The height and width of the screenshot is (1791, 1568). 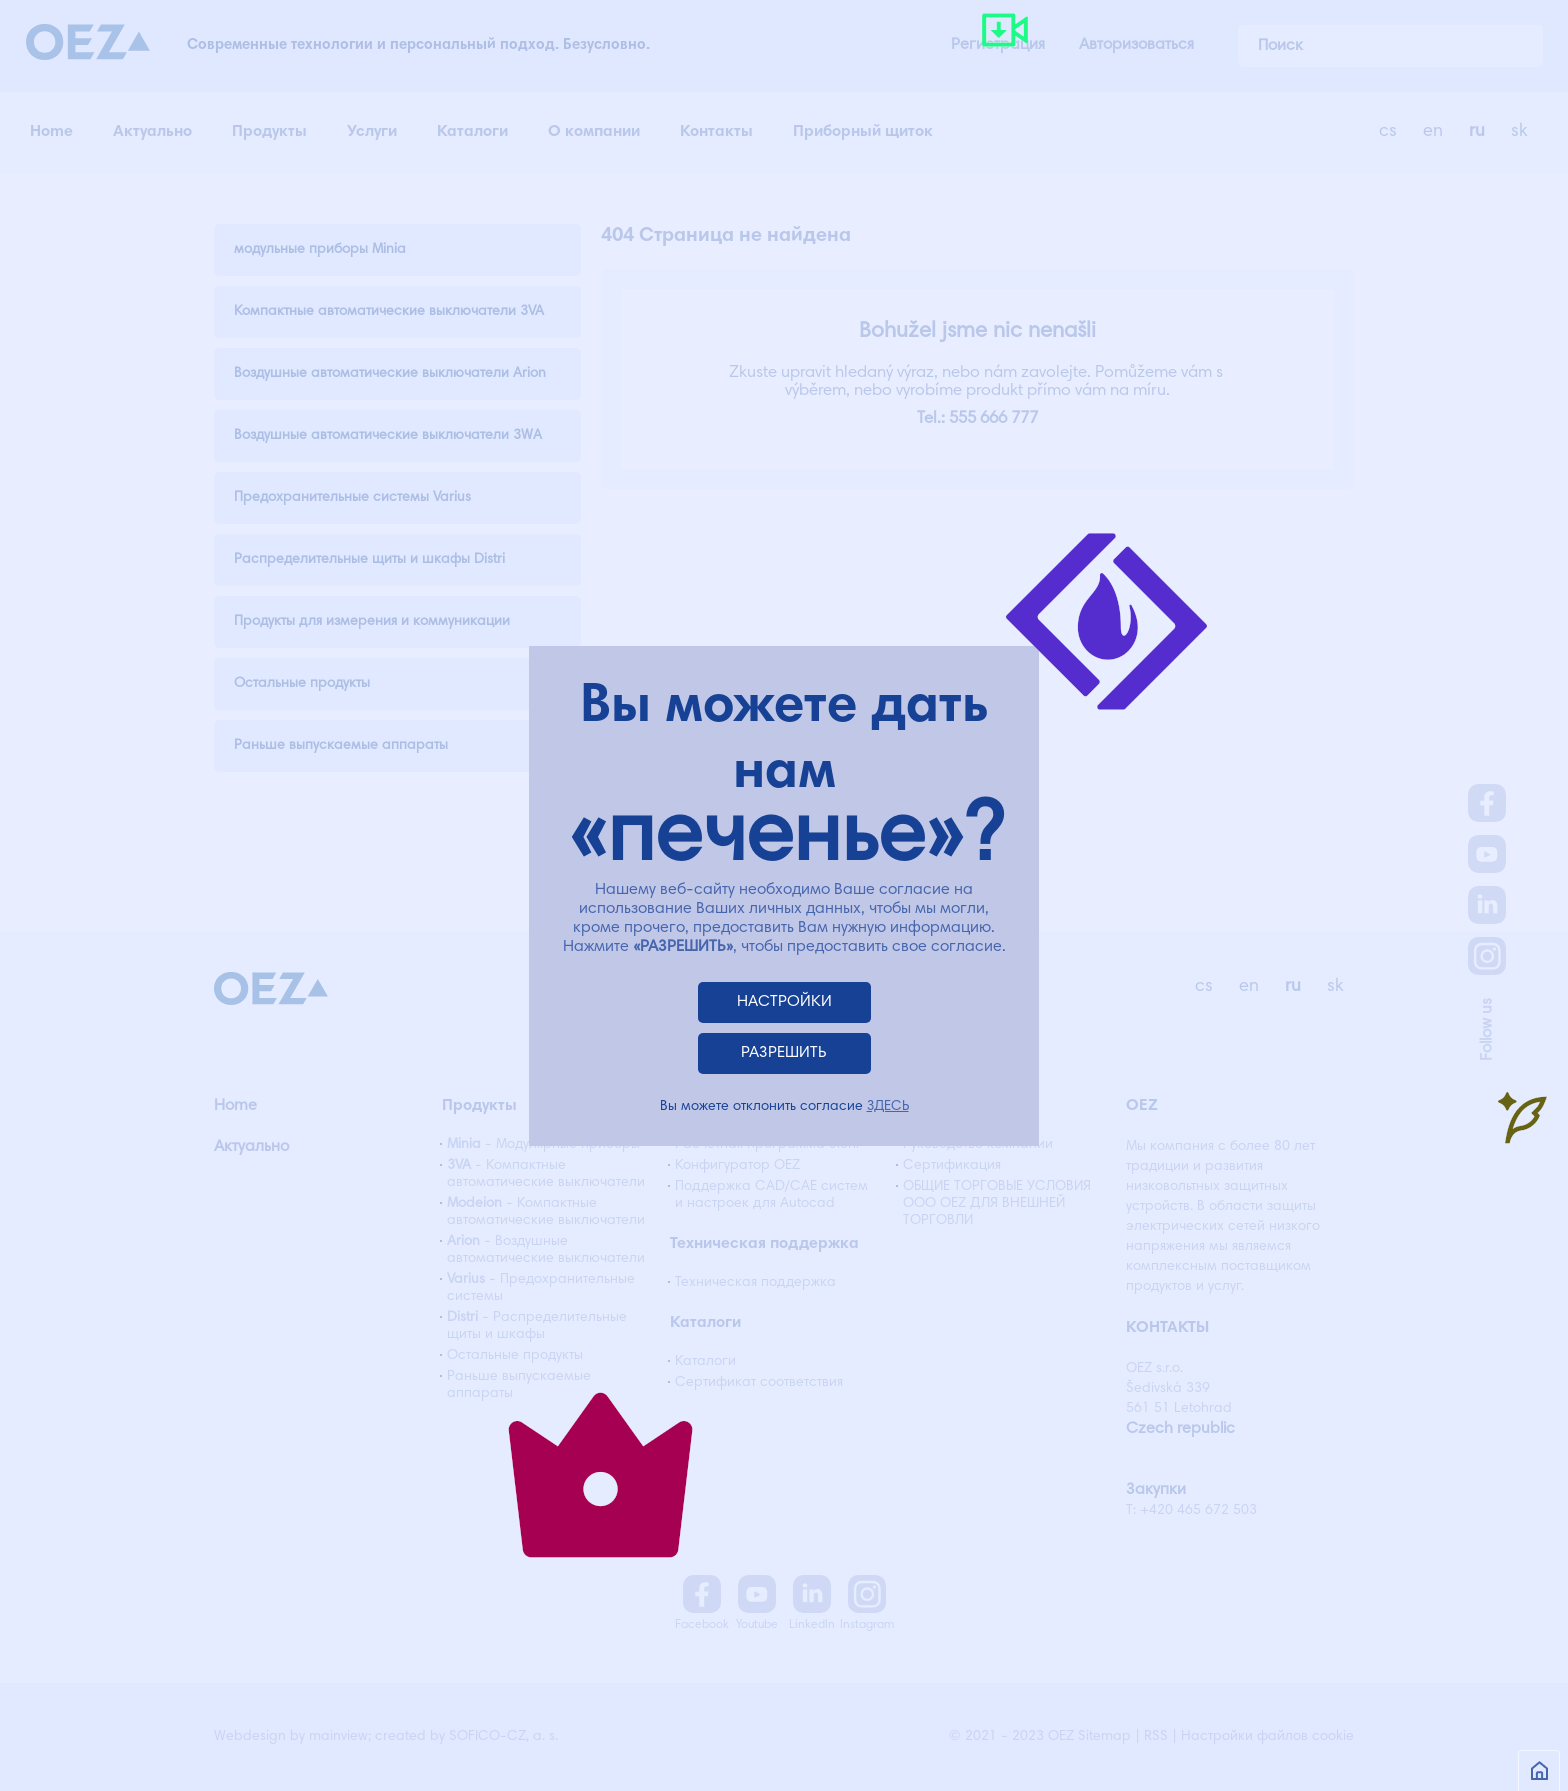 What do you see at coordinates (600, 1480) in the screenshot?
I see `indicates VIP or premium membership status` at bounding box center [600, 1480].